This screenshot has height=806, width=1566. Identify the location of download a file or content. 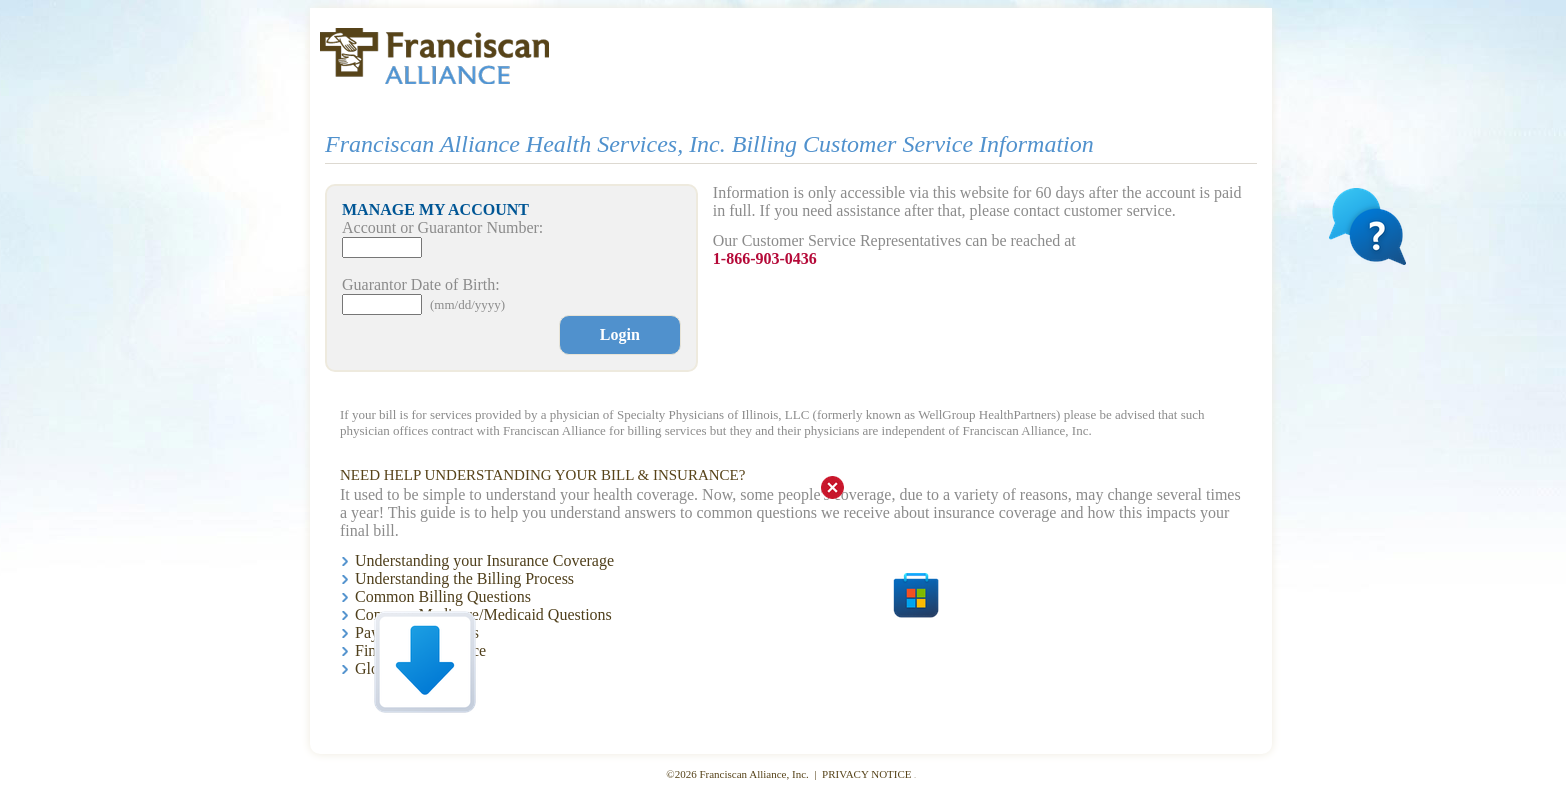
(425, 662).